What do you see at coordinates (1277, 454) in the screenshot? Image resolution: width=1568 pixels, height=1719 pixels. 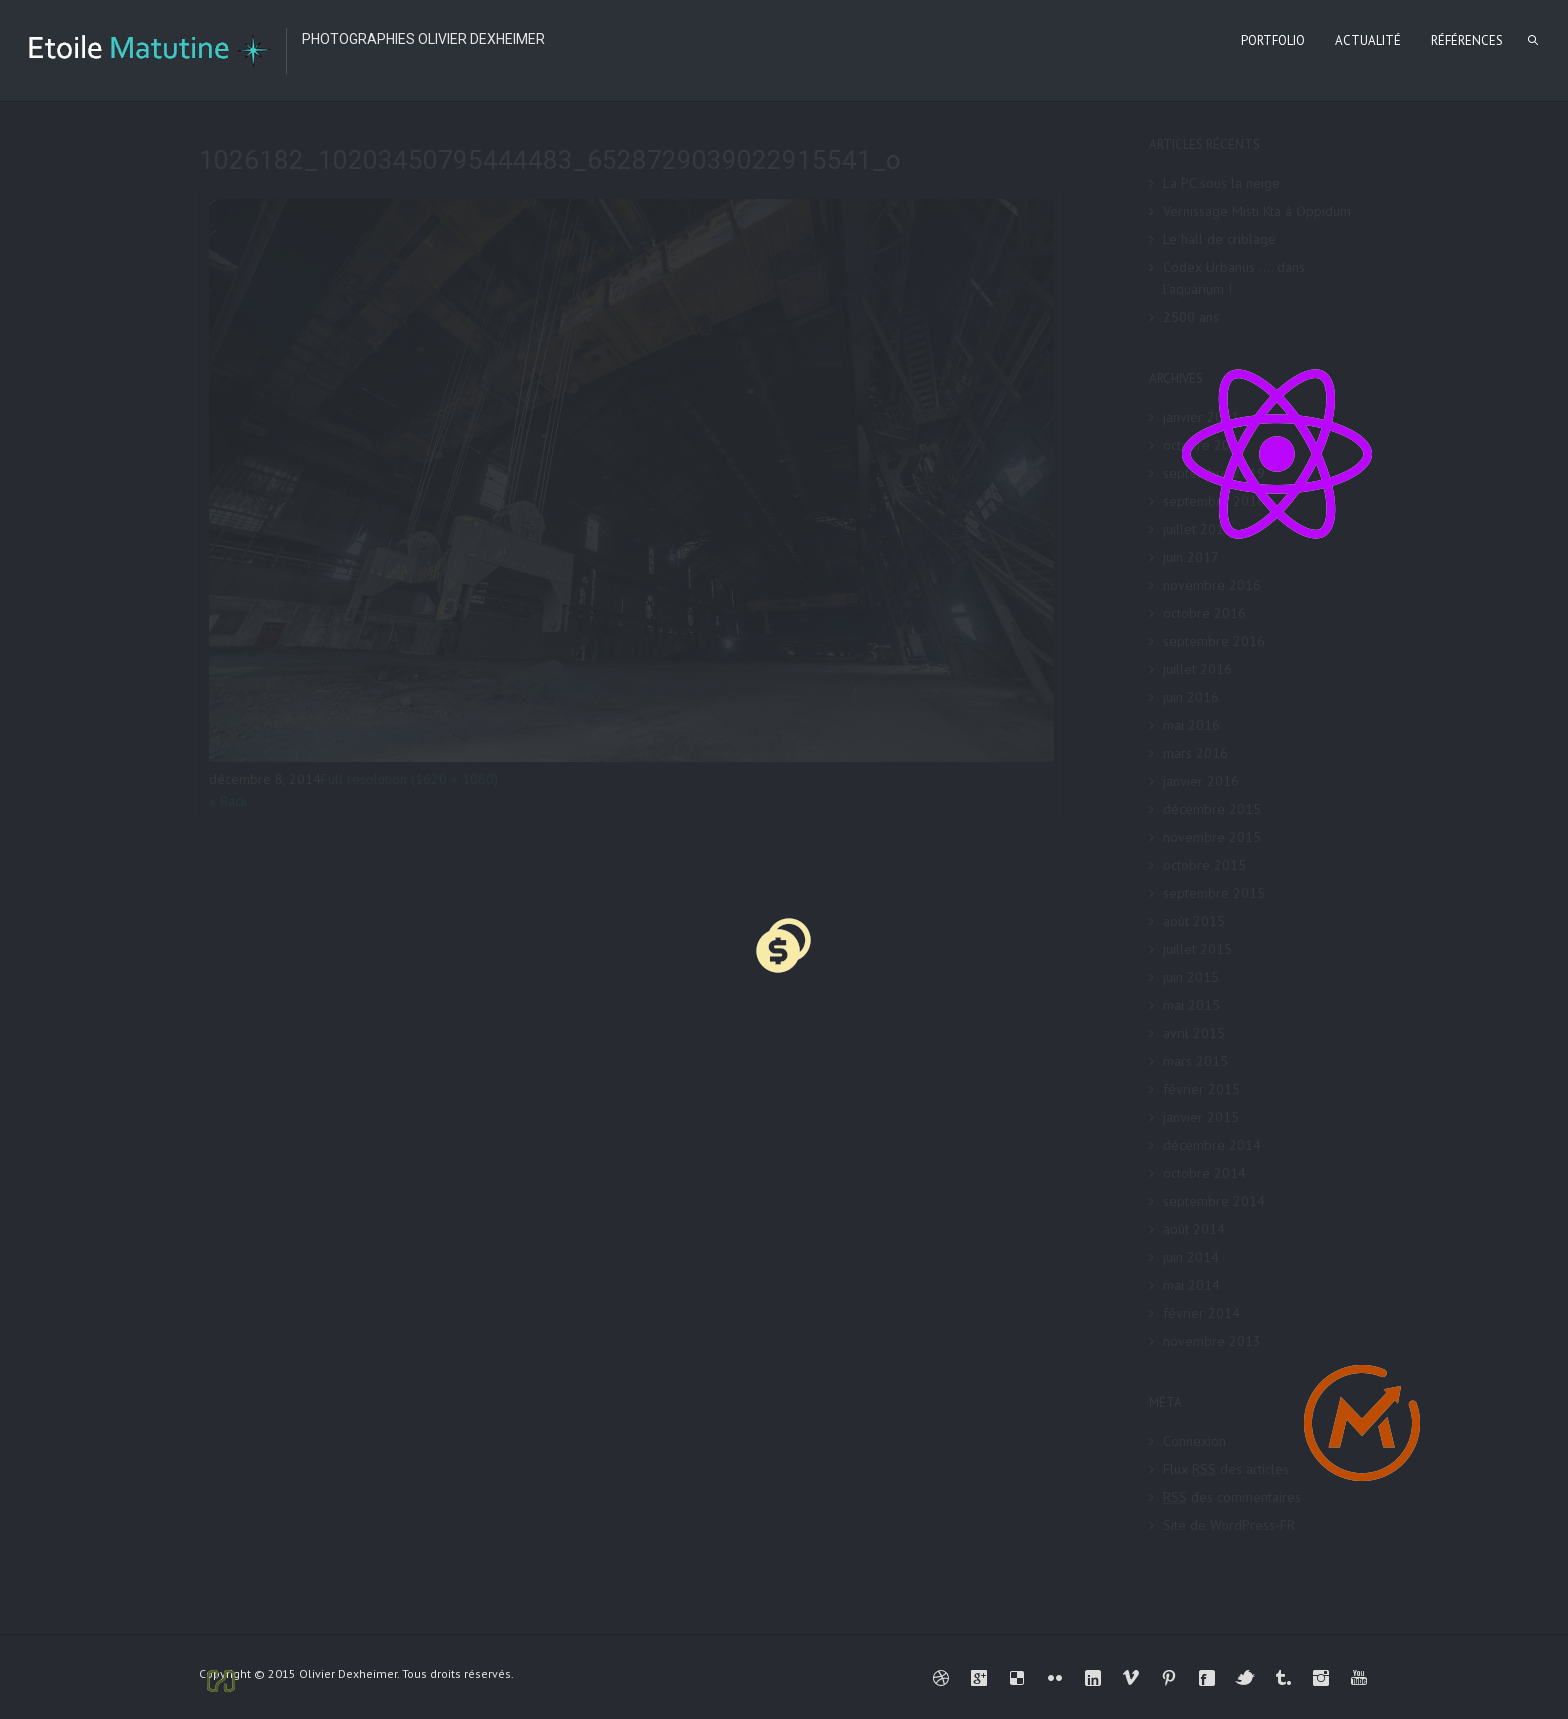 I see `indicates a React.js application or component` at bounding box center [1277, 454].